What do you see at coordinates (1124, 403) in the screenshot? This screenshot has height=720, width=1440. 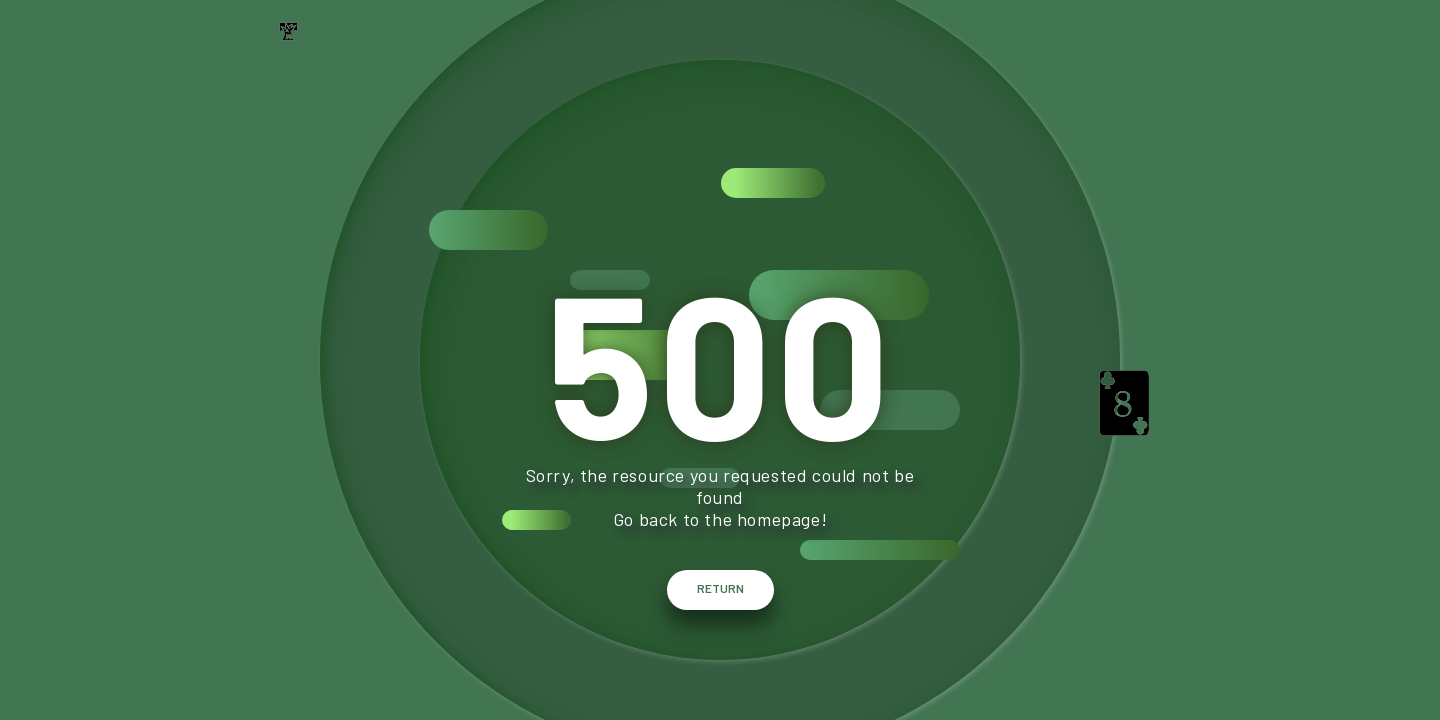 I see `eight of clubs playing card` at bounding box center [1124, 403].